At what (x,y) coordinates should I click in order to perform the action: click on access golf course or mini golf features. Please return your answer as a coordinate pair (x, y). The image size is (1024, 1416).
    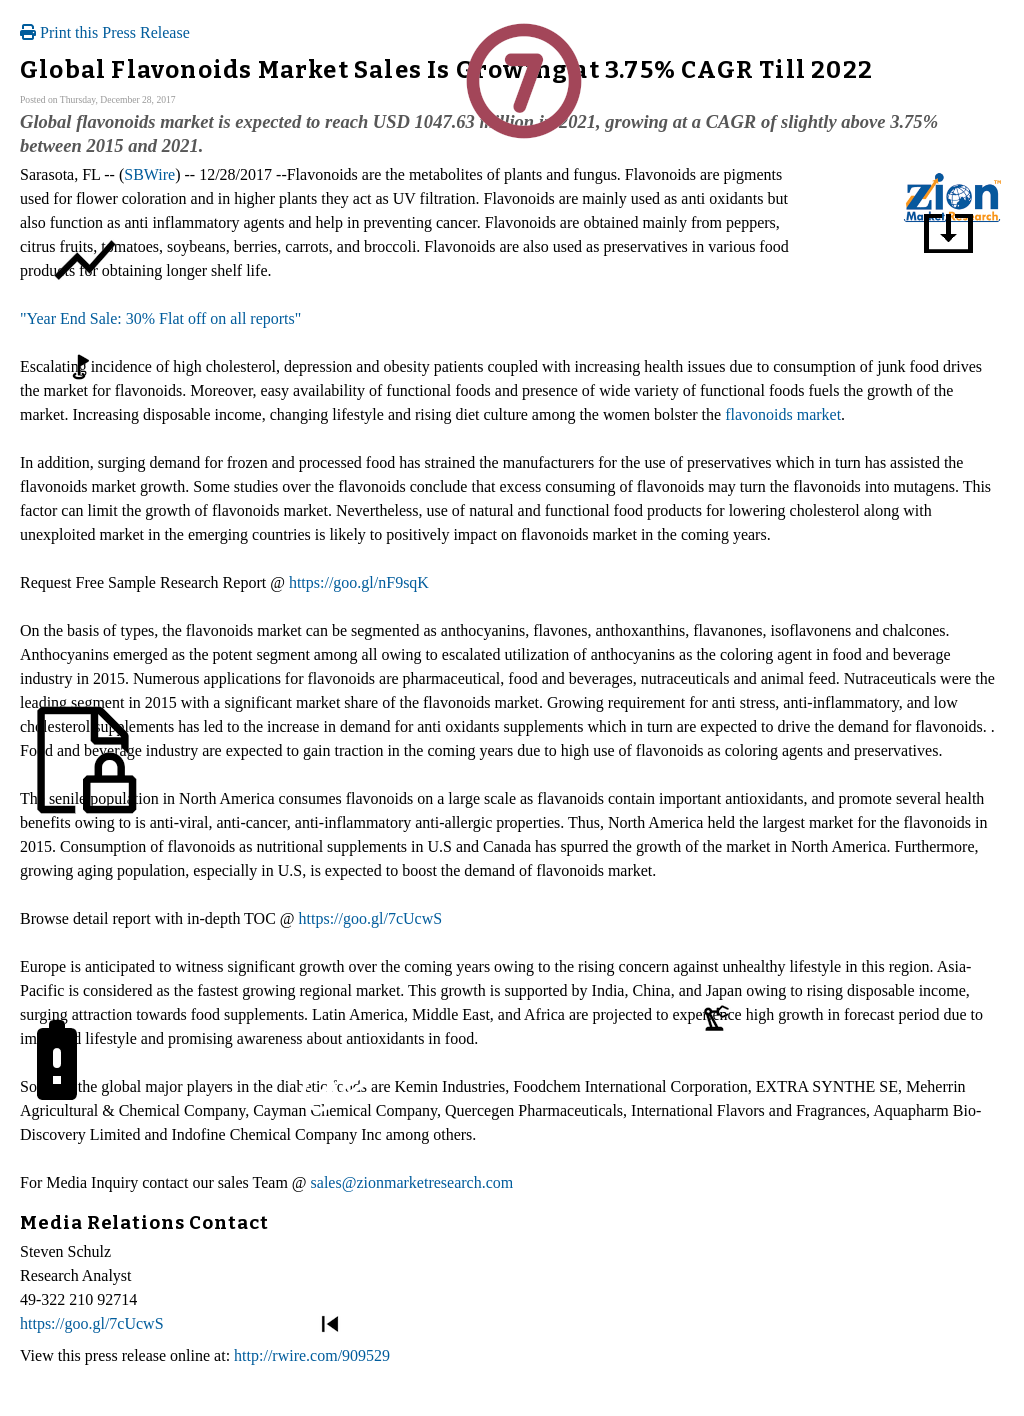
    Looking at the image, I should click on (79, 367).